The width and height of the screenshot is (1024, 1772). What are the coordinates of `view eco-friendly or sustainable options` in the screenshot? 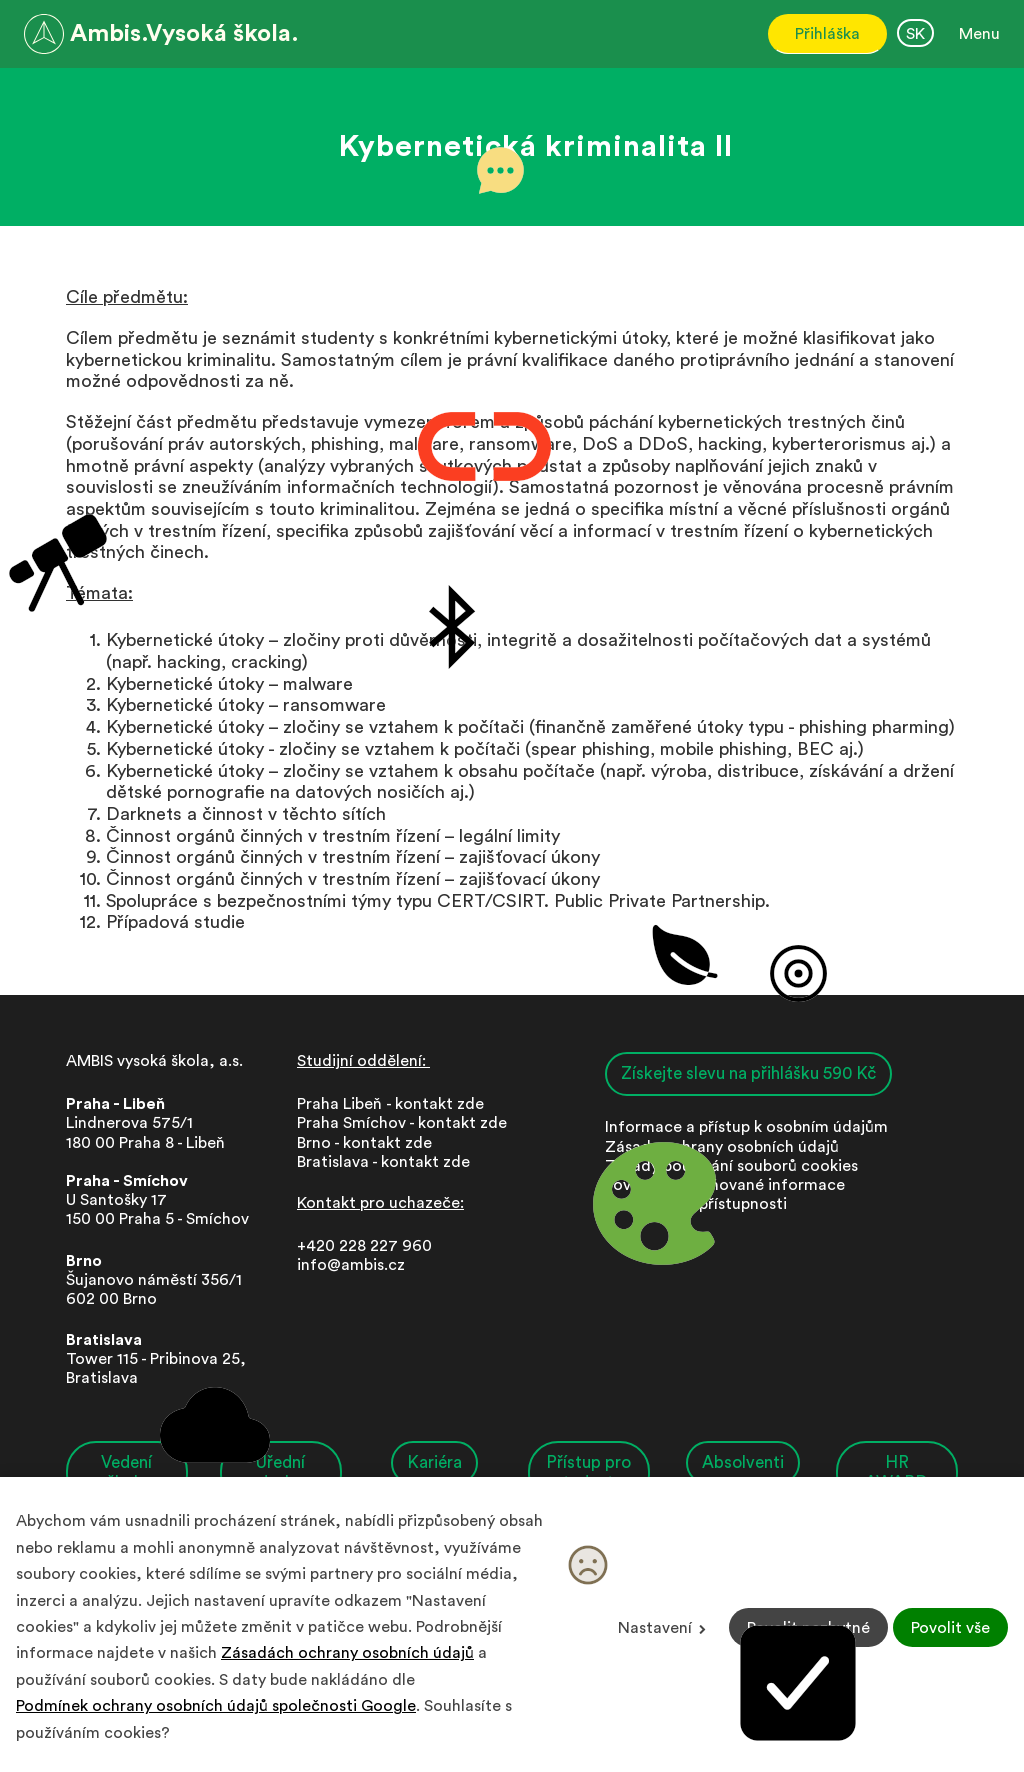 It's located at (685, 955).